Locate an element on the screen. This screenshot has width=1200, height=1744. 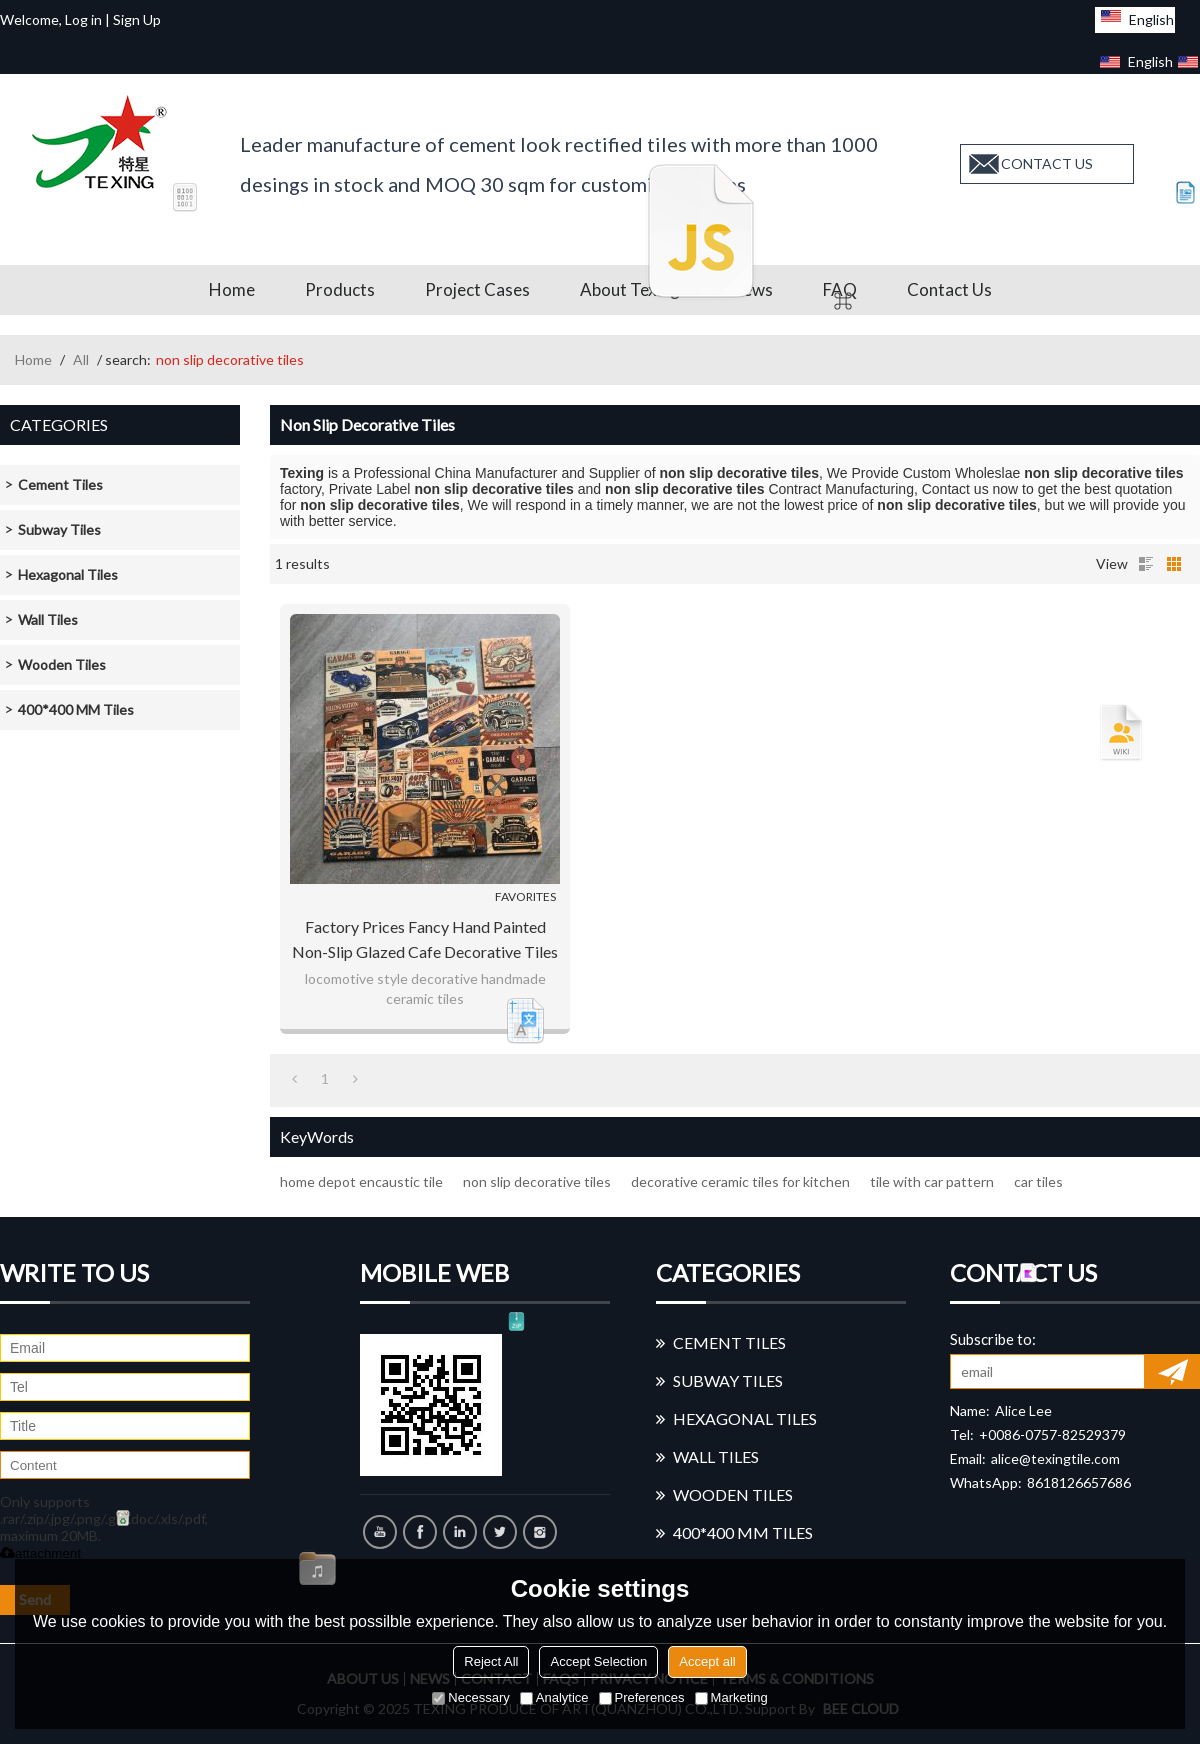
command key symbol on mac keyboards is located at coordinates (843, 301).